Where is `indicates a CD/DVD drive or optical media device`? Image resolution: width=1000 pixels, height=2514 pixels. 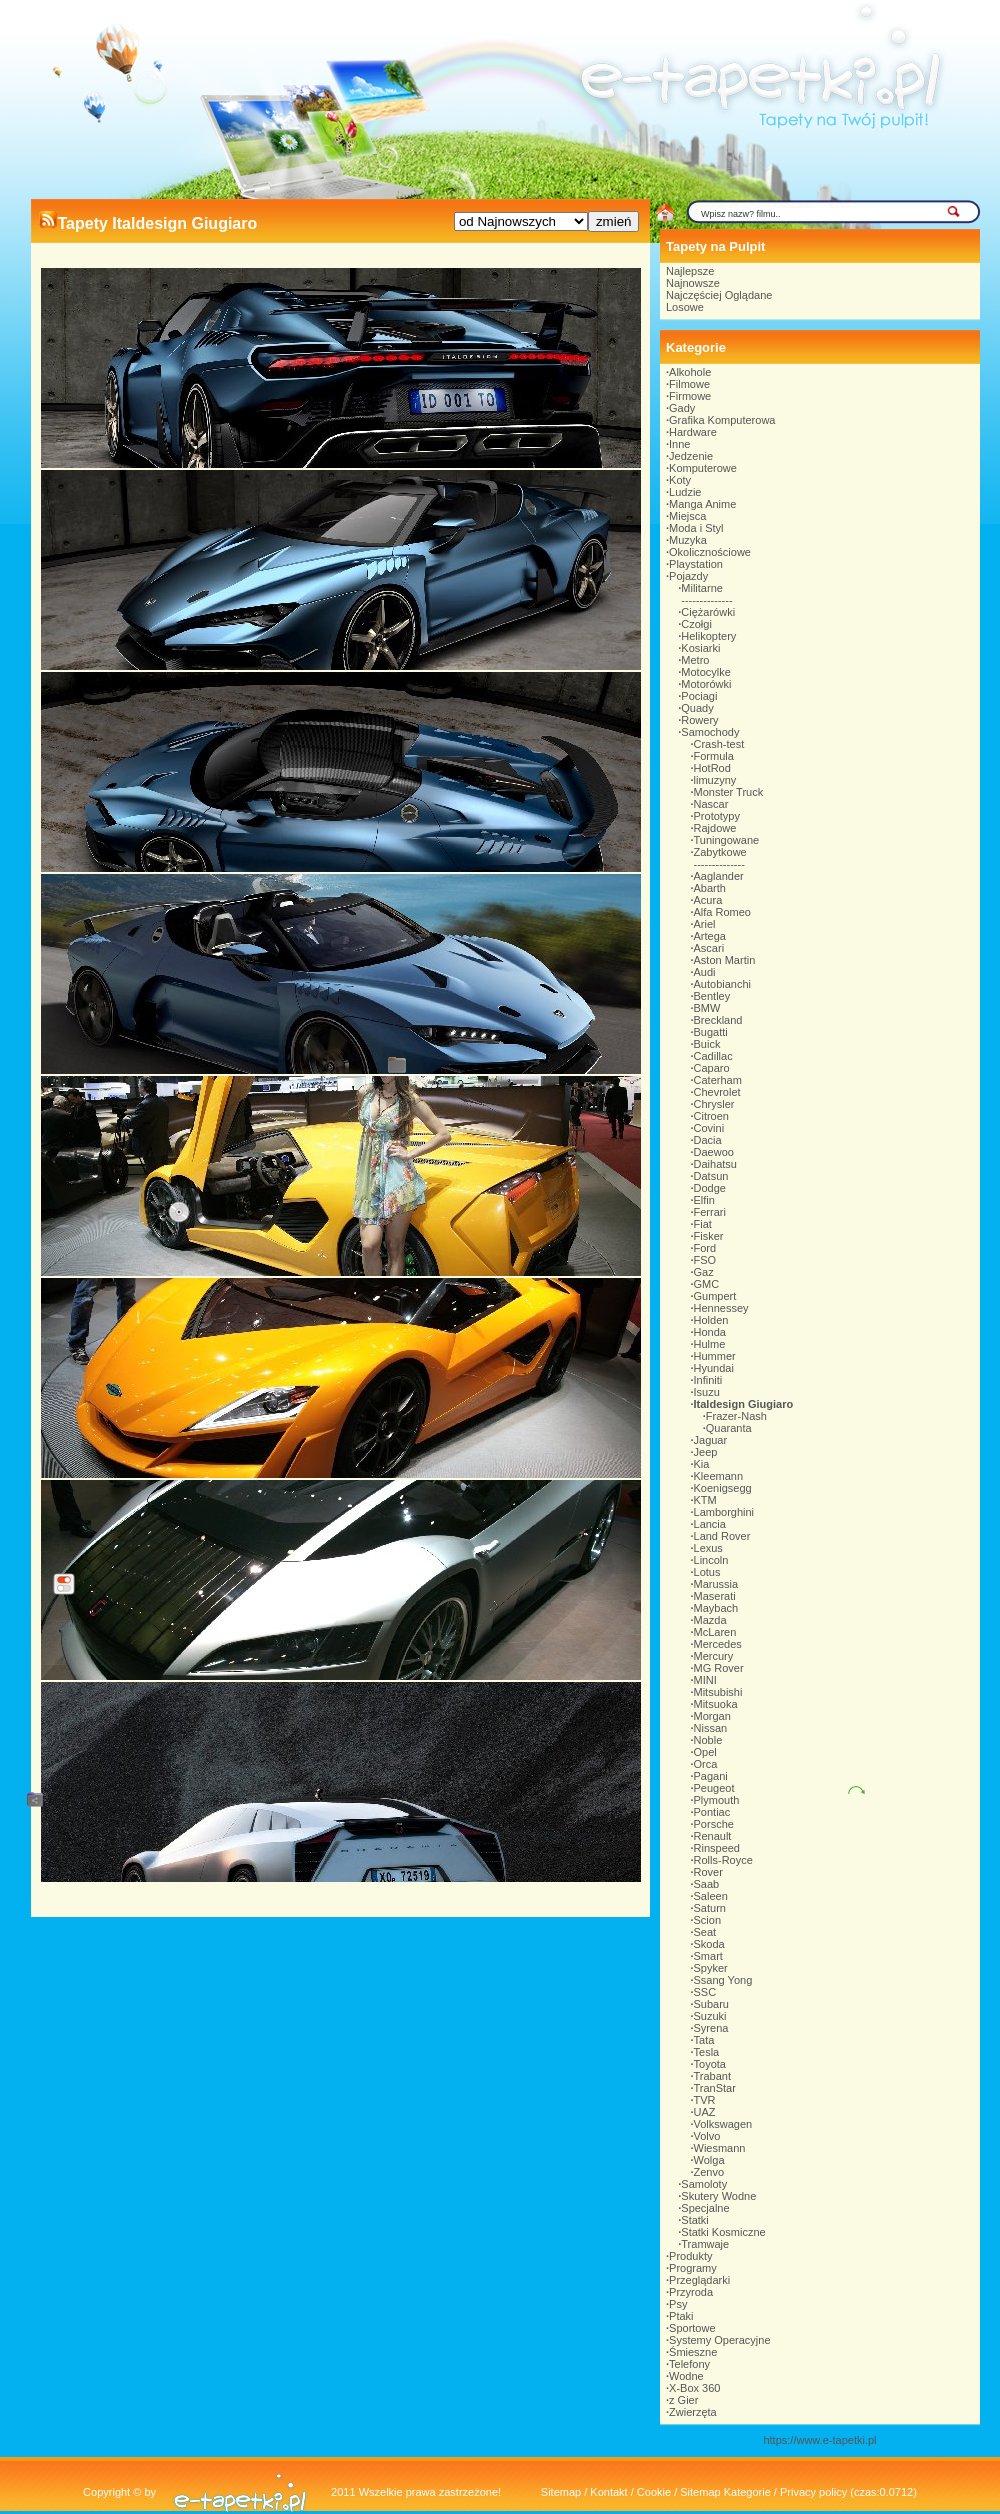 indicates a CD/DVD drive or optical media device is located at coordinates (179, 1212).